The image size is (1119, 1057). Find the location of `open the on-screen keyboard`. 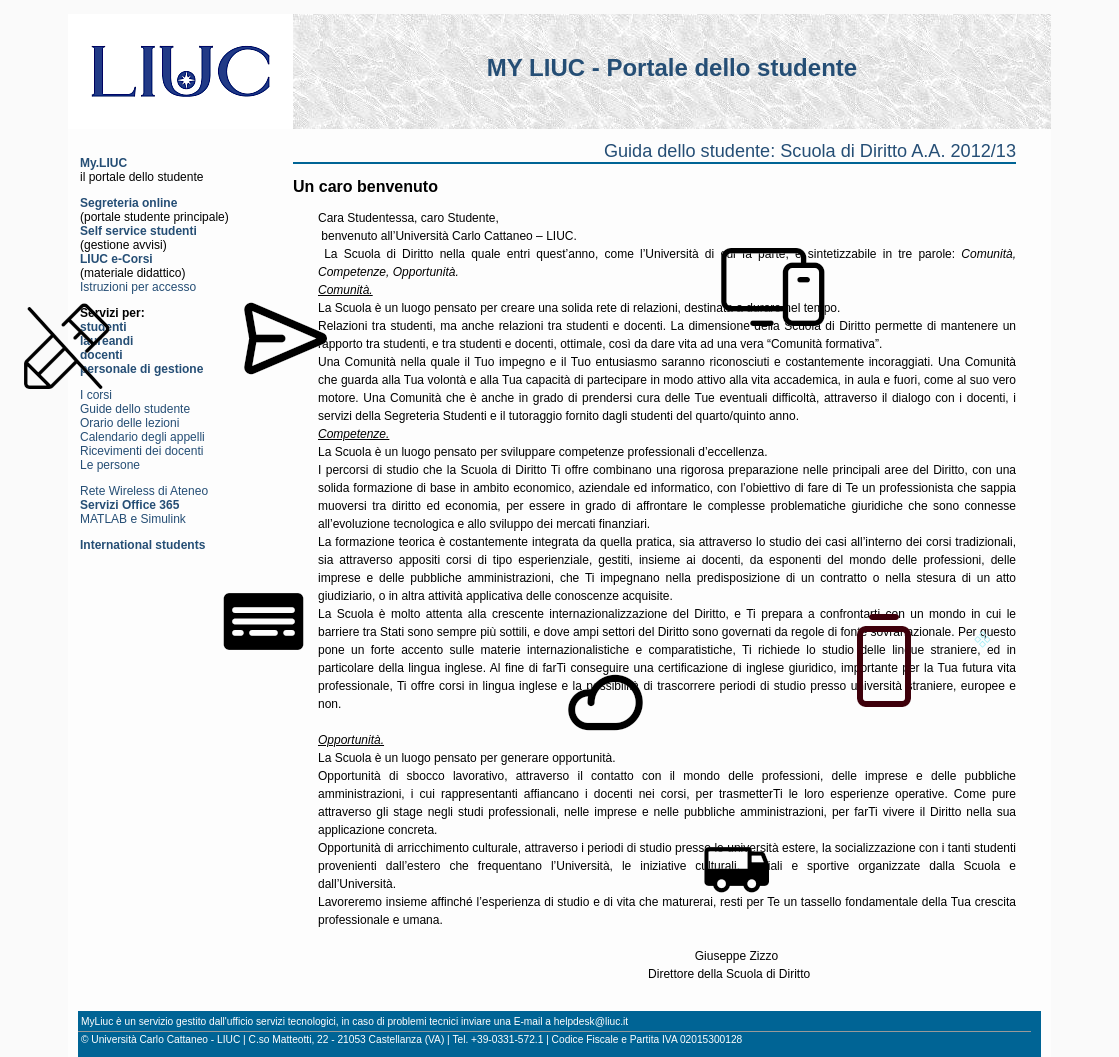

open the on-screen keyboard is located at coordinates (263, 621).